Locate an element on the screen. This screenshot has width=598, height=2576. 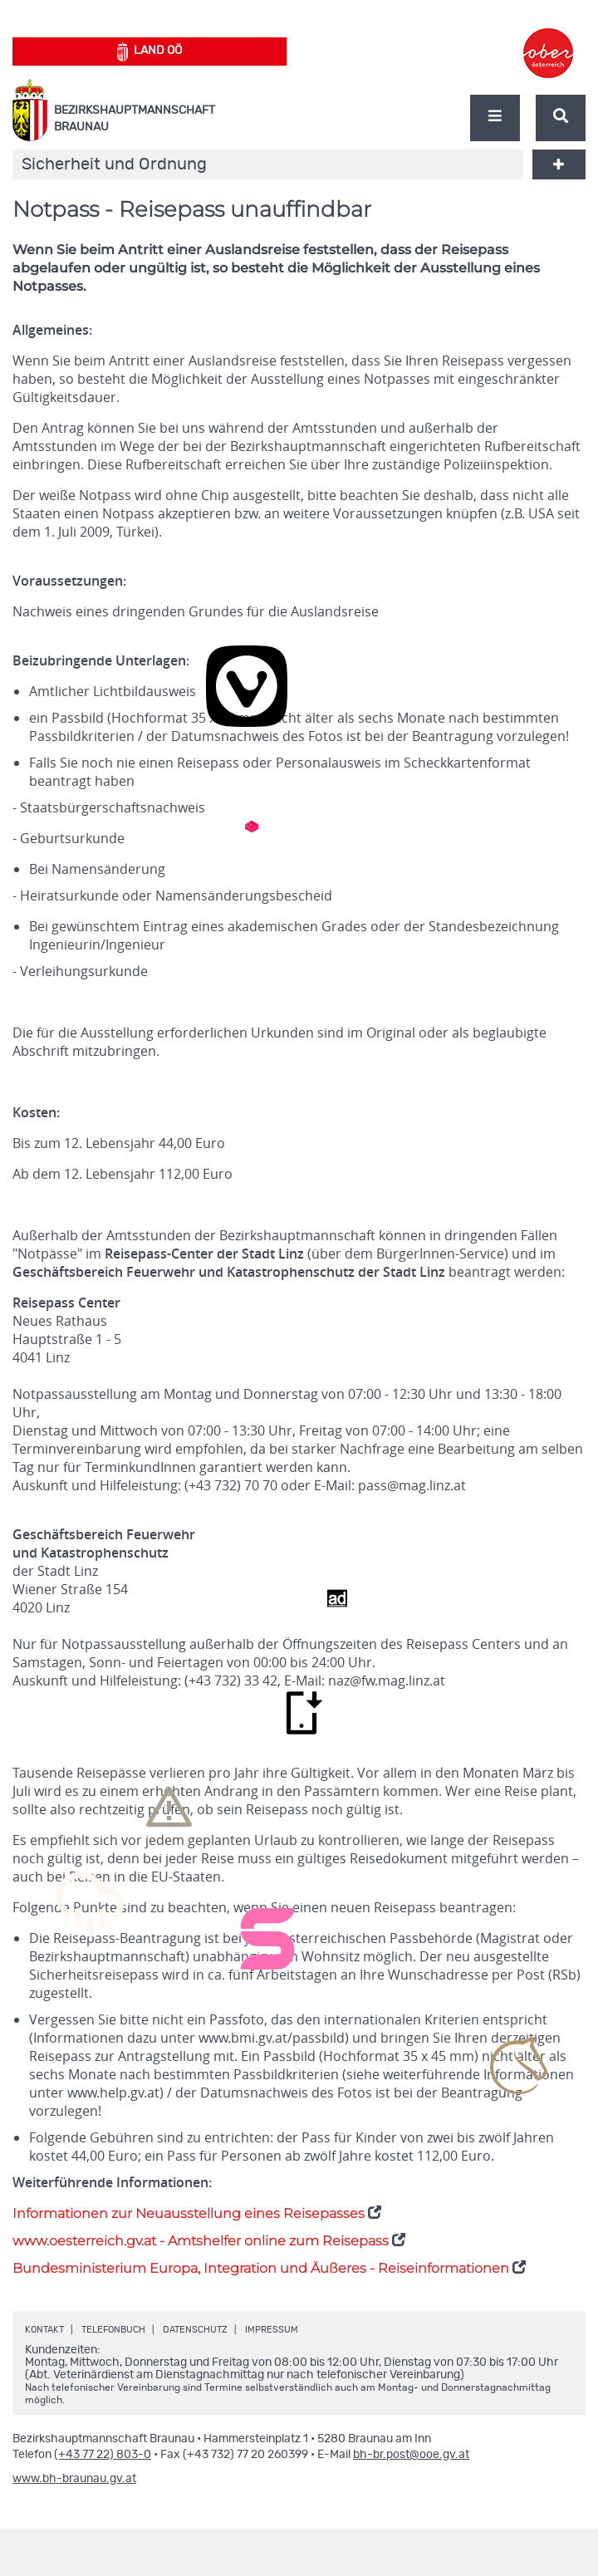
Scrutinizer CI logo is located at coordinates (267, 1939).